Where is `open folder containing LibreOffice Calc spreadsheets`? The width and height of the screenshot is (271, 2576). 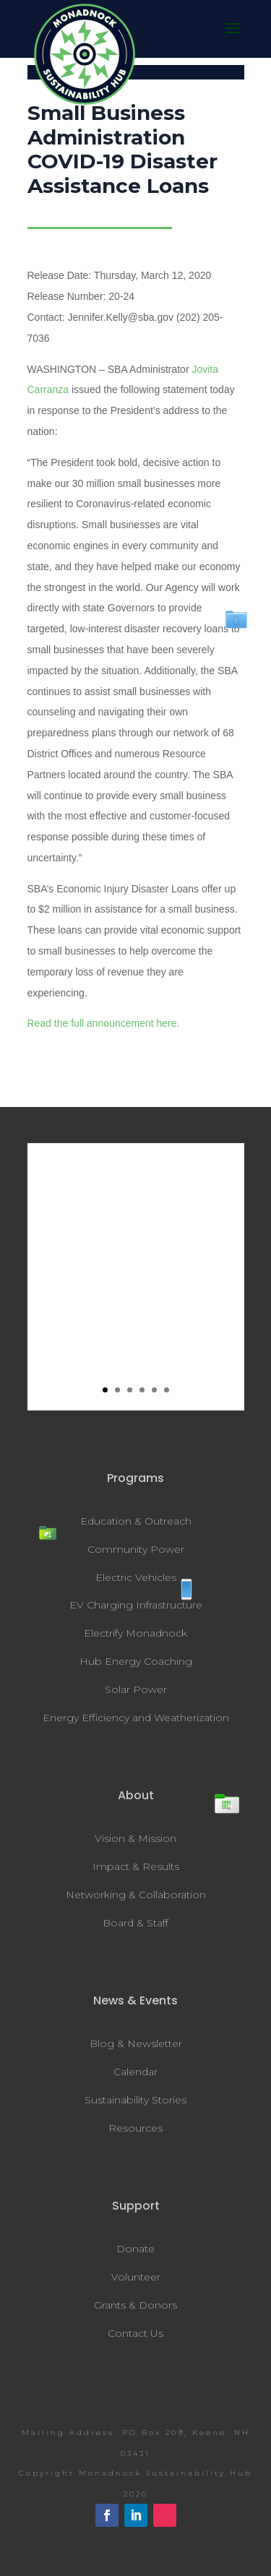
open folder containing LibreOffice Calc spreadsheets is located at coordinates (227, 1804).